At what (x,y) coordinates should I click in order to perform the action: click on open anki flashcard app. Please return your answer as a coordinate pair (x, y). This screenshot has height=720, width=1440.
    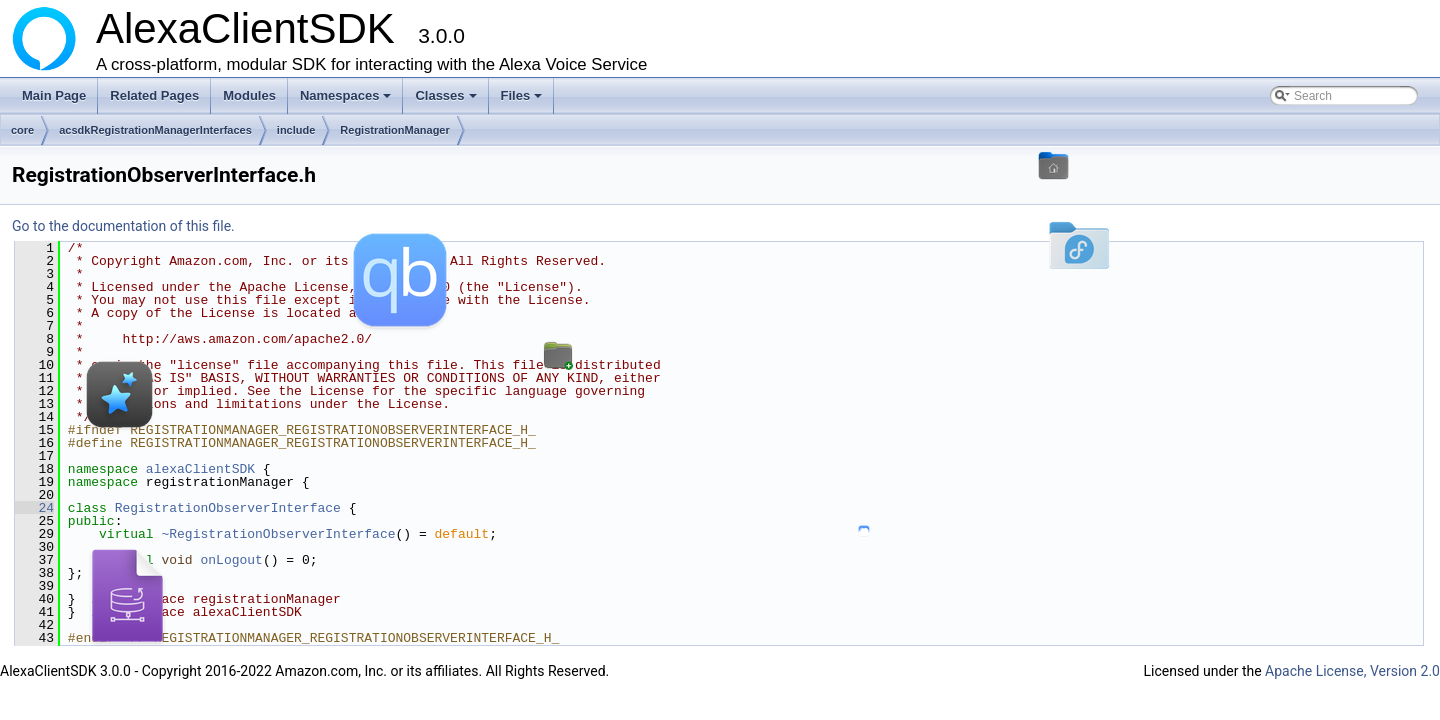
    Looking at the image, I should click on (119, 394).